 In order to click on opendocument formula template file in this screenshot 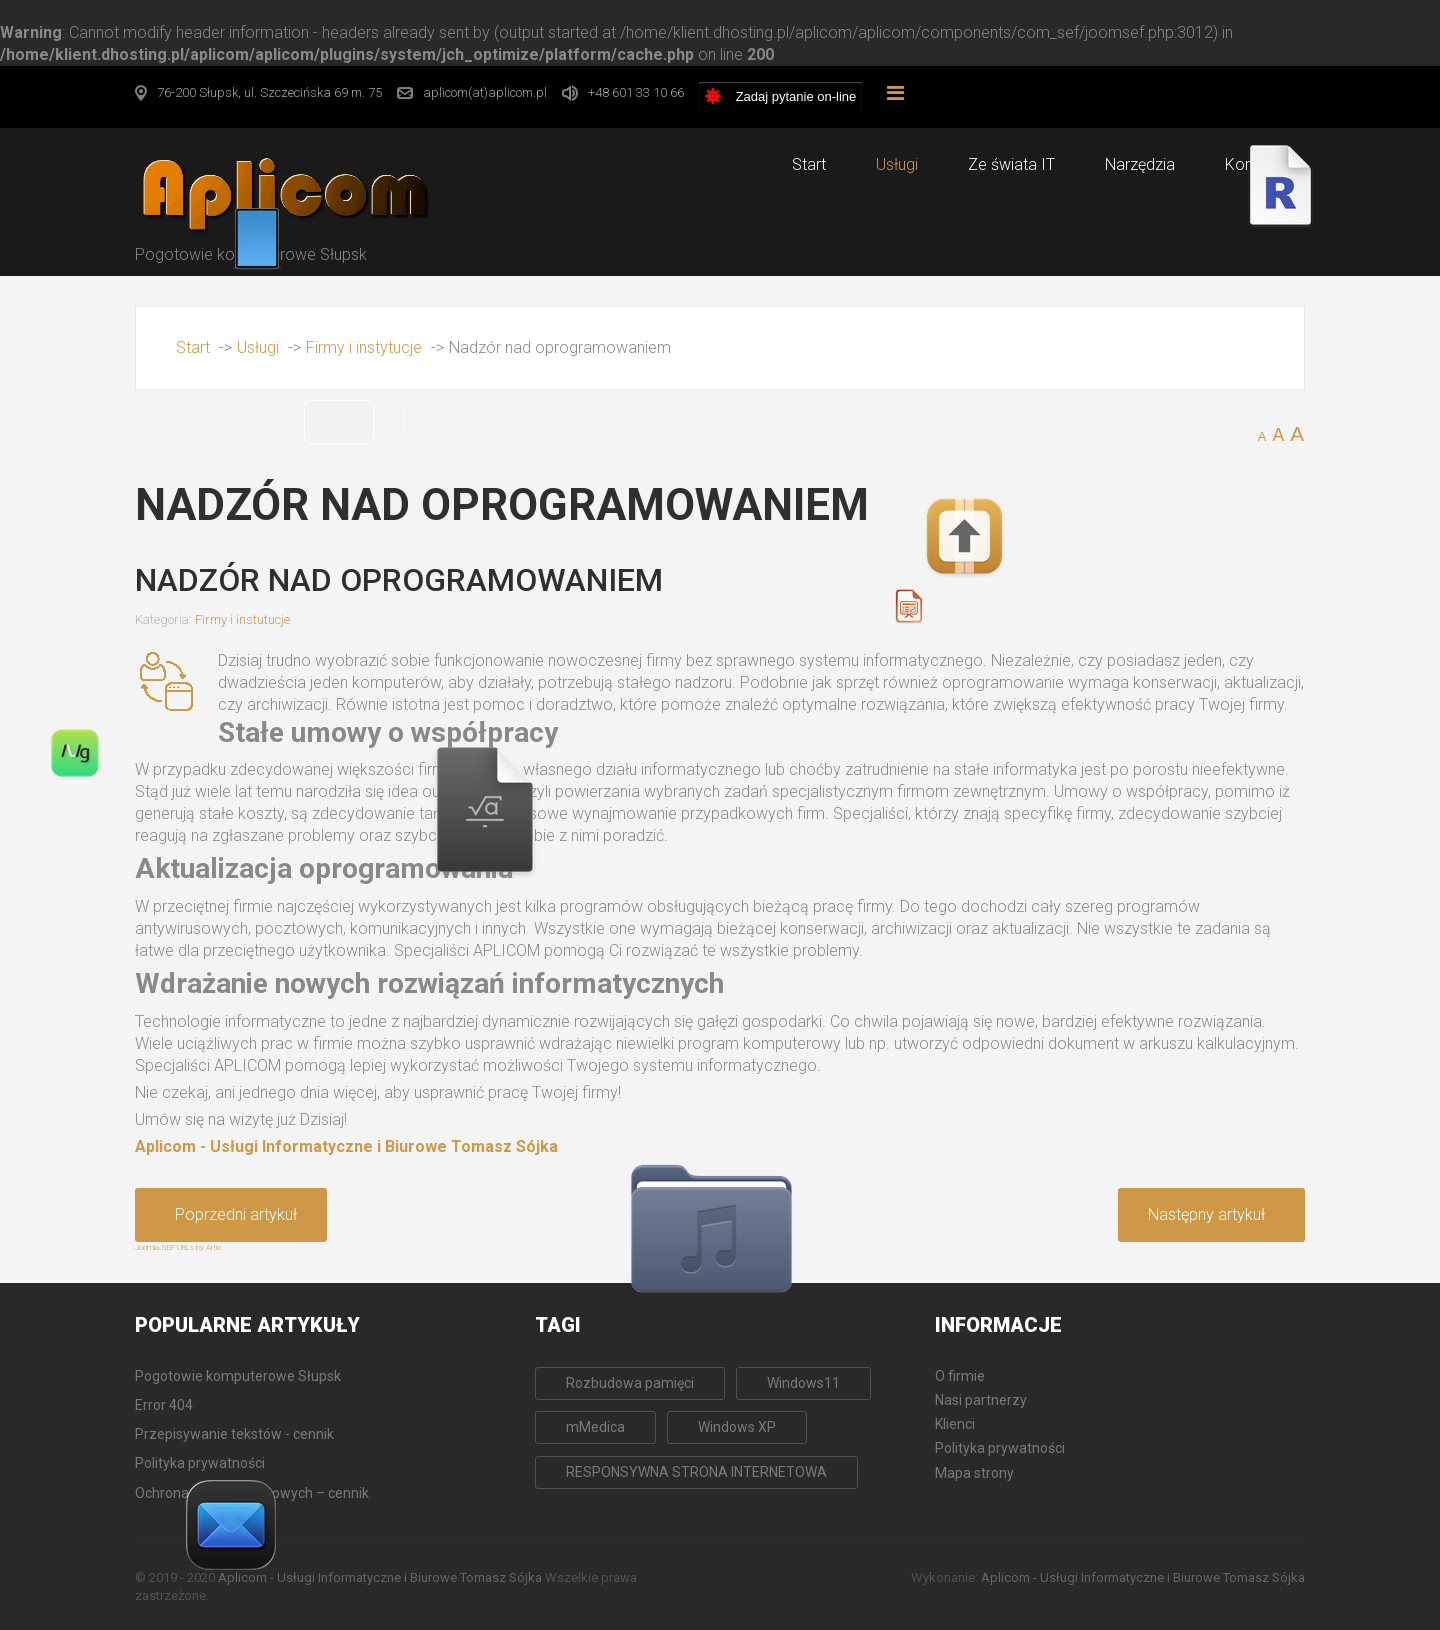, I will do `click(485, 812)`.